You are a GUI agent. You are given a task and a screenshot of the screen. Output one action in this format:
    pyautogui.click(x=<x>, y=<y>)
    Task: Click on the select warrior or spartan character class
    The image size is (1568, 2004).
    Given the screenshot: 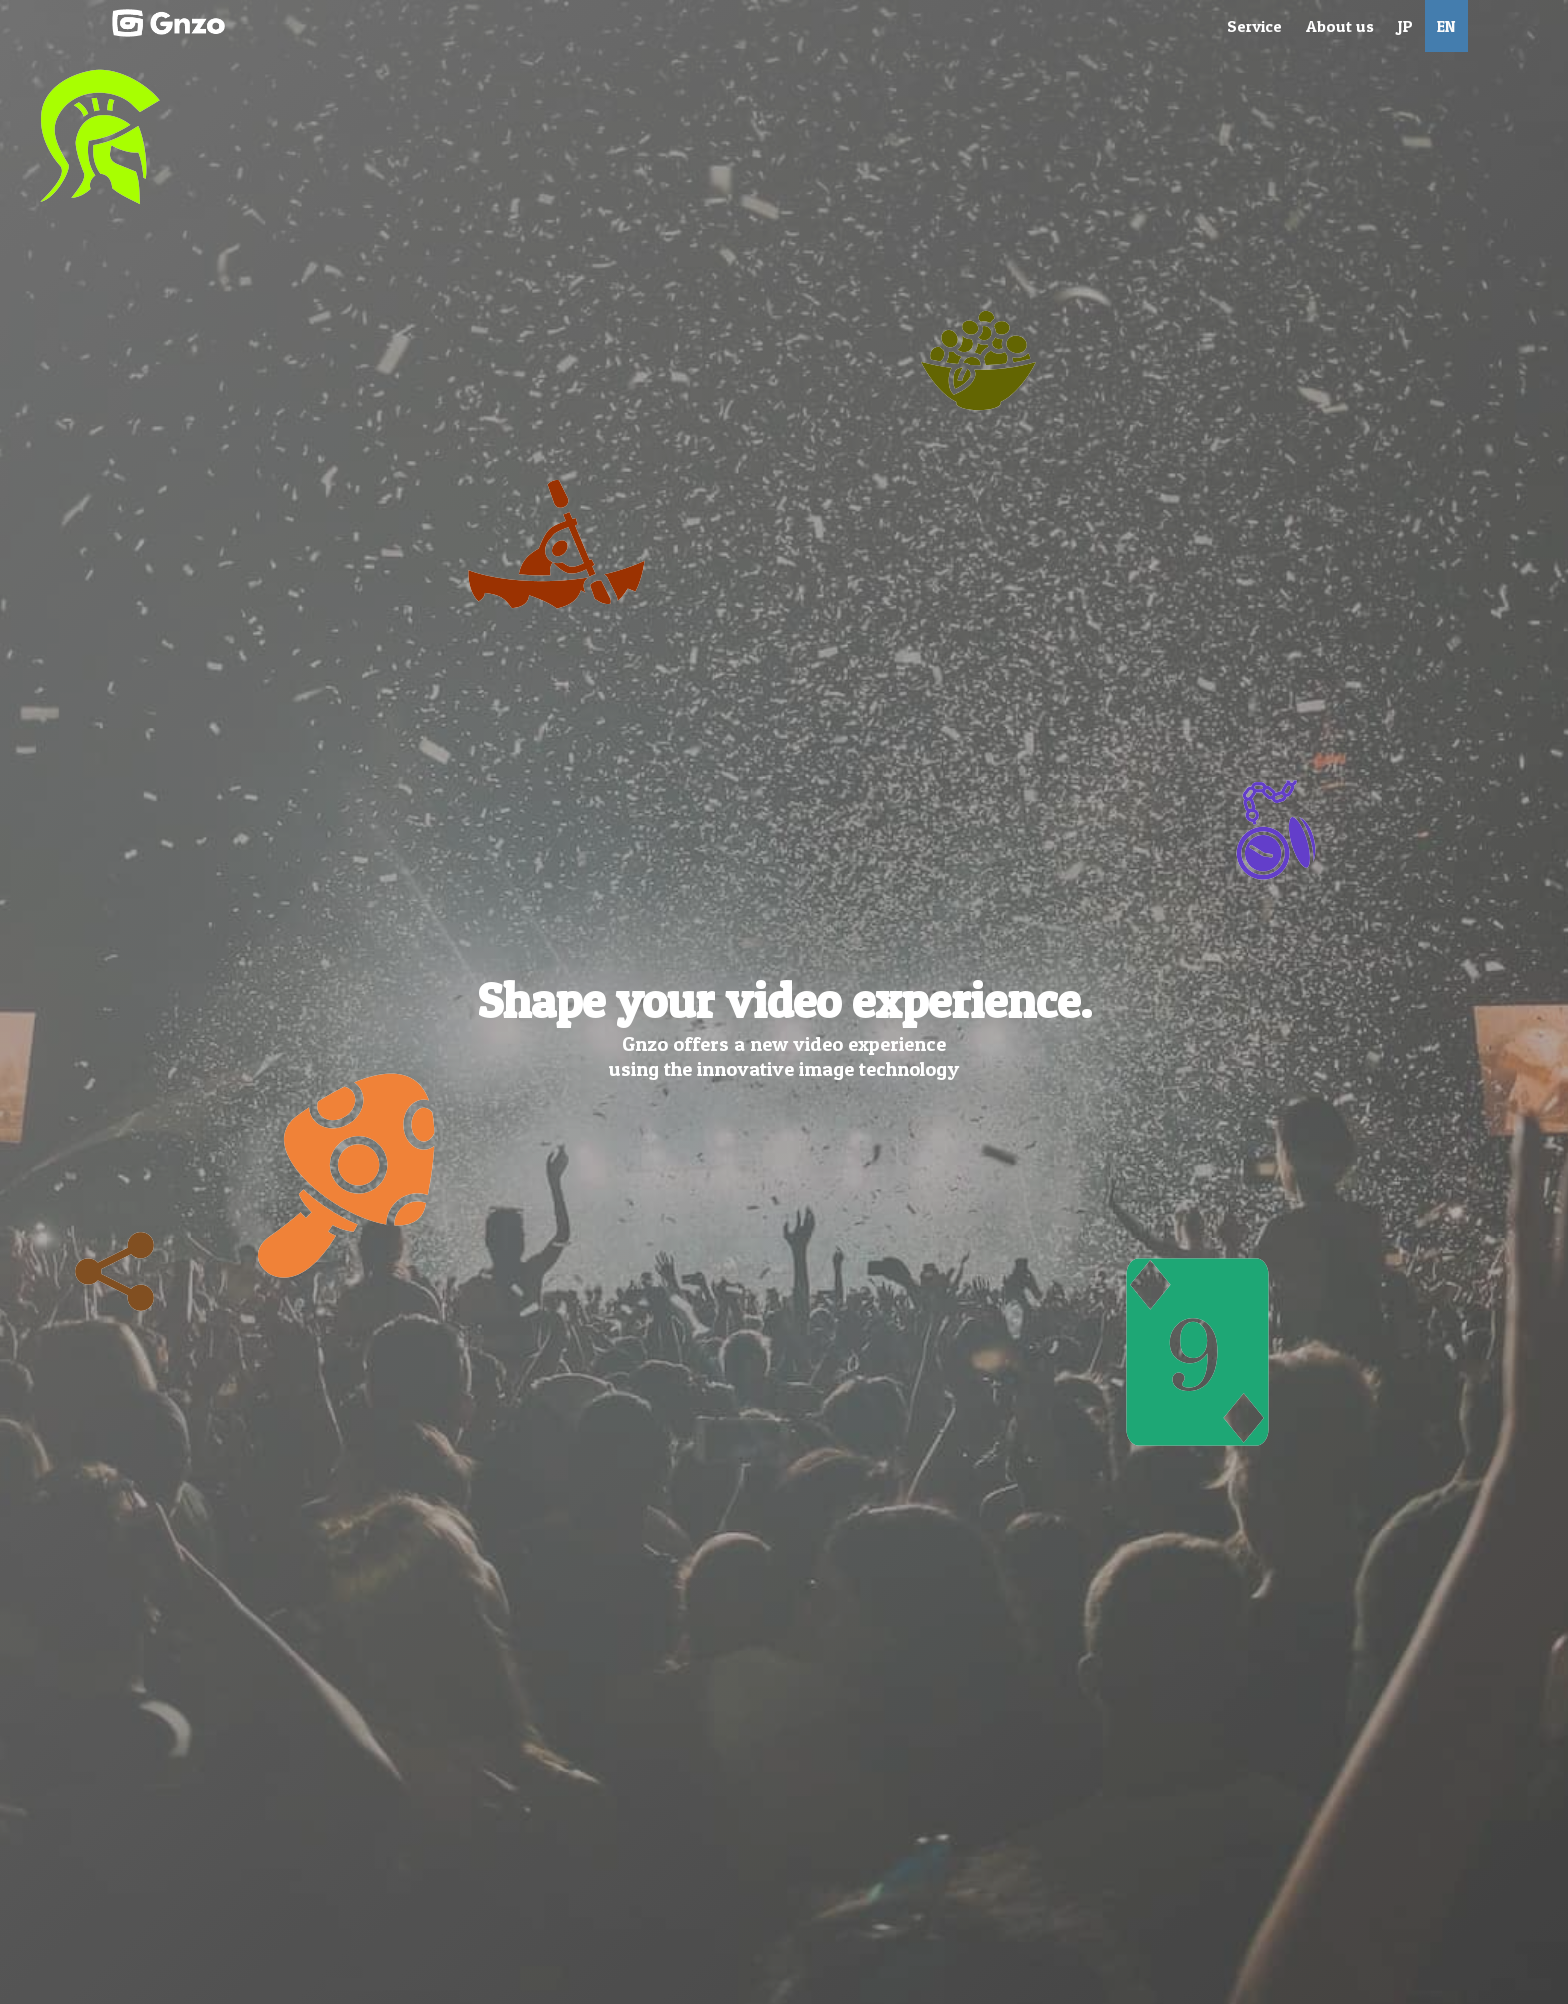 What is the action you would take?
    pyautogui.click(x=100, y=137)
    